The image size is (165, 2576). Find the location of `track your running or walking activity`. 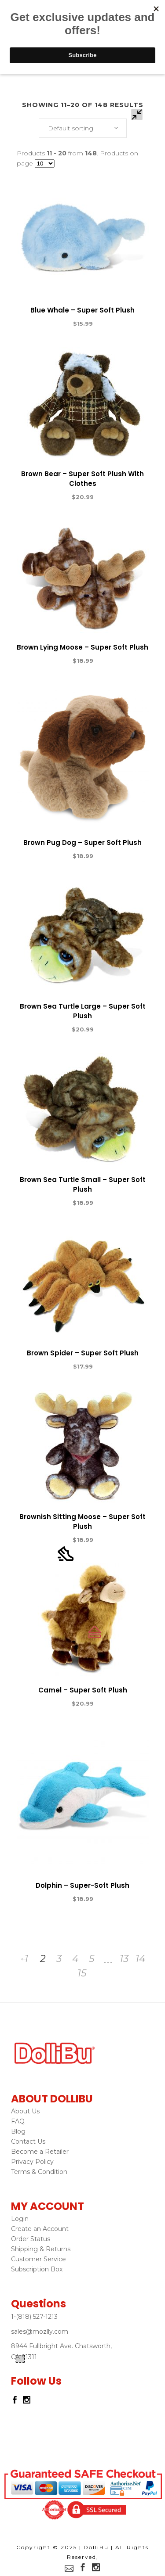

track your running or walking activity is located at coordinates (65, 1554).